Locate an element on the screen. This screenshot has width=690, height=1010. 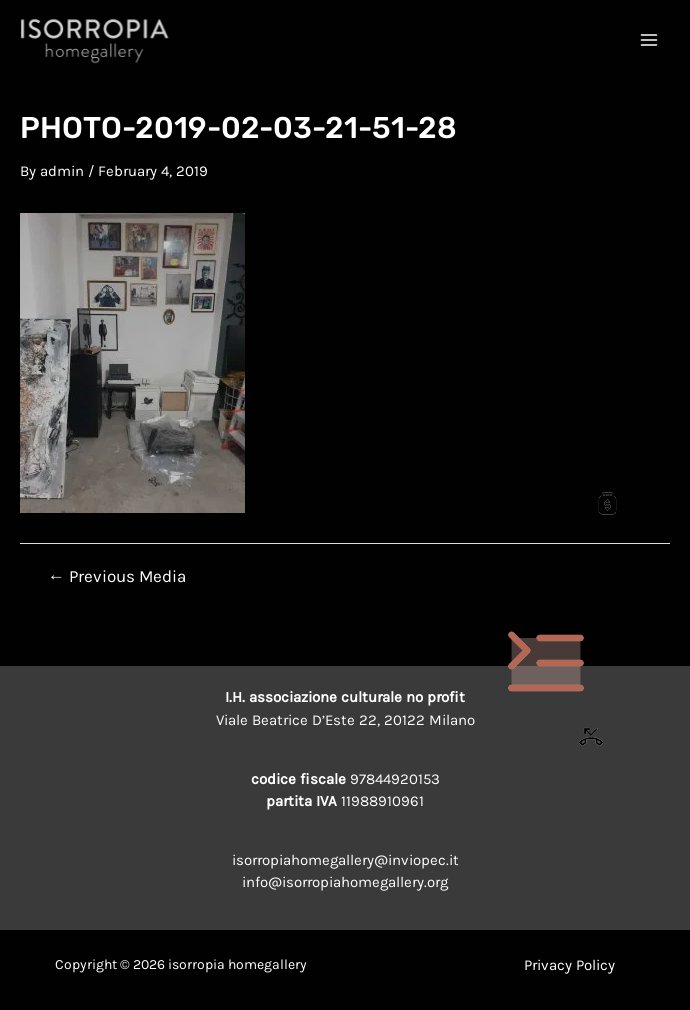
indicates a missed phone call is located at coordinates (591, 737).